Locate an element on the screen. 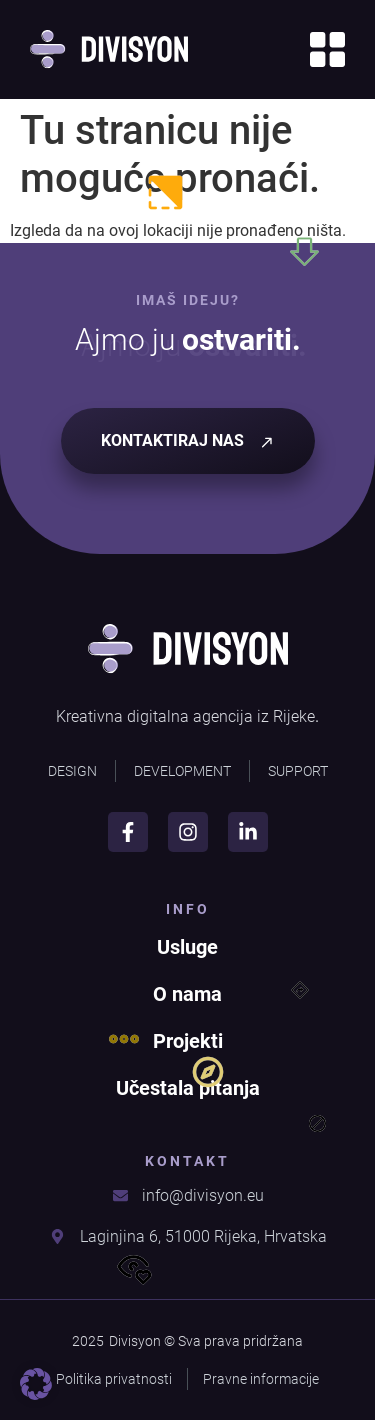  open more options menu is located at coordinates (124, 1039).